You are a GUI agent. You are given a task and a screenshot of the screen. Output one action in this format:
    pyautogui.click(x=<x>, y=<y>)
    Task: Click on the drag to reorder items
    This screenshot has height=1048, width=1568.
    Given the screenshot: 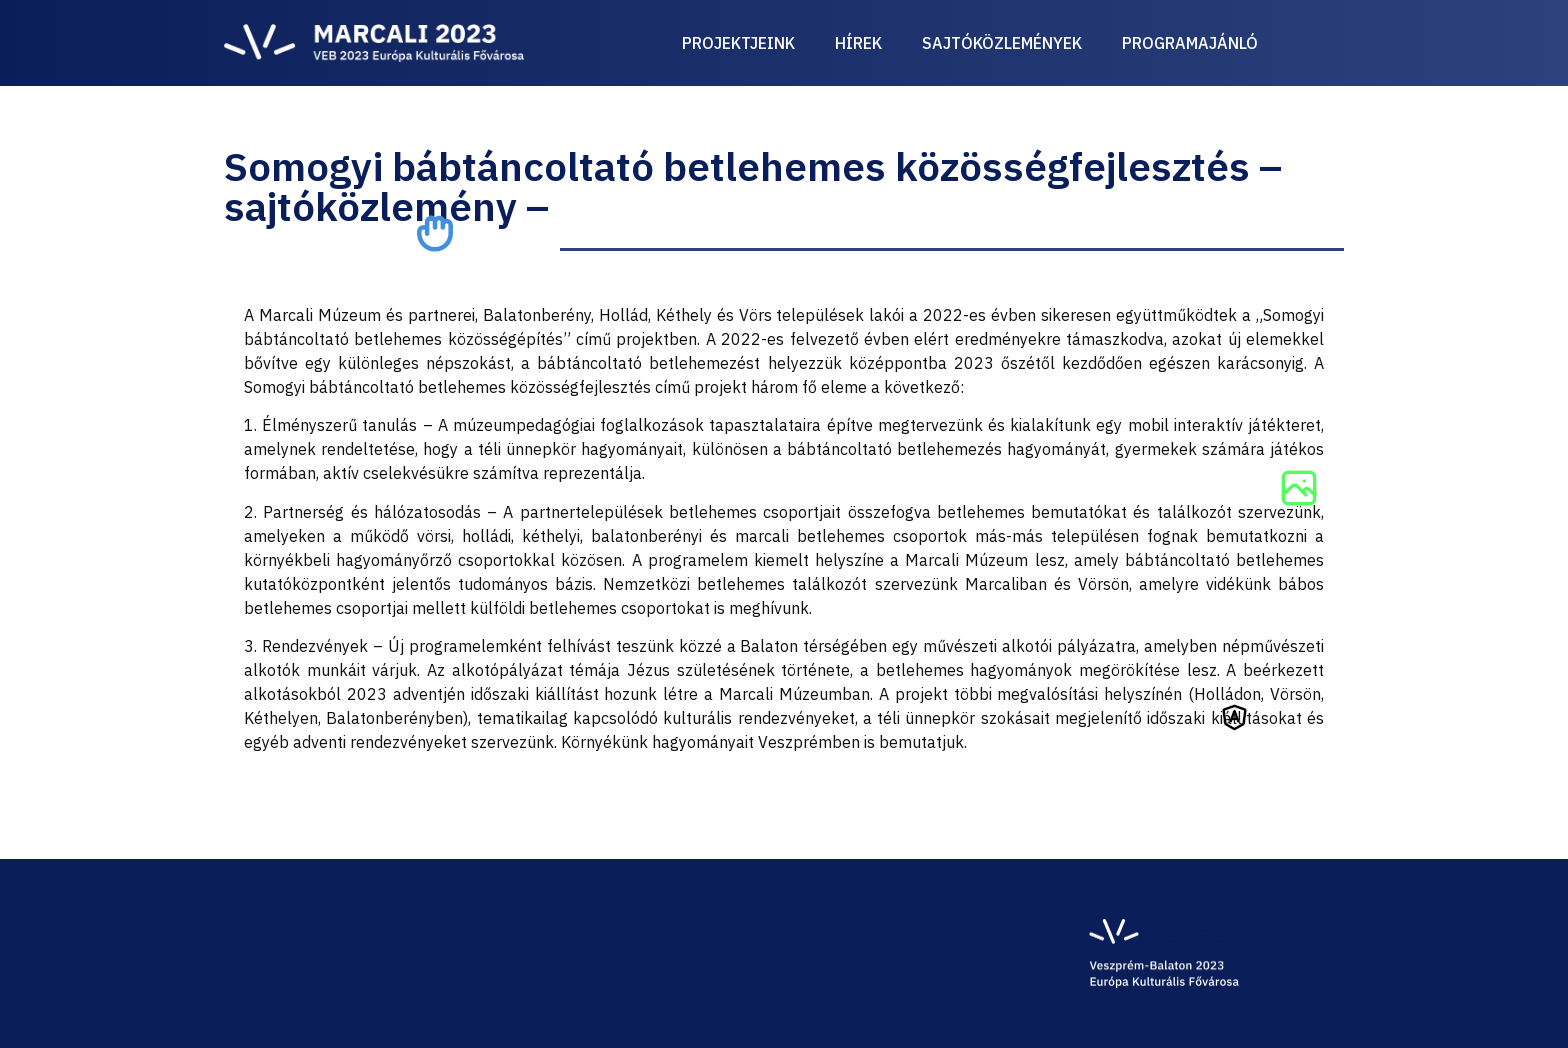 What is the action you would take?
    pyautogui.click(x=435, y=229)
    